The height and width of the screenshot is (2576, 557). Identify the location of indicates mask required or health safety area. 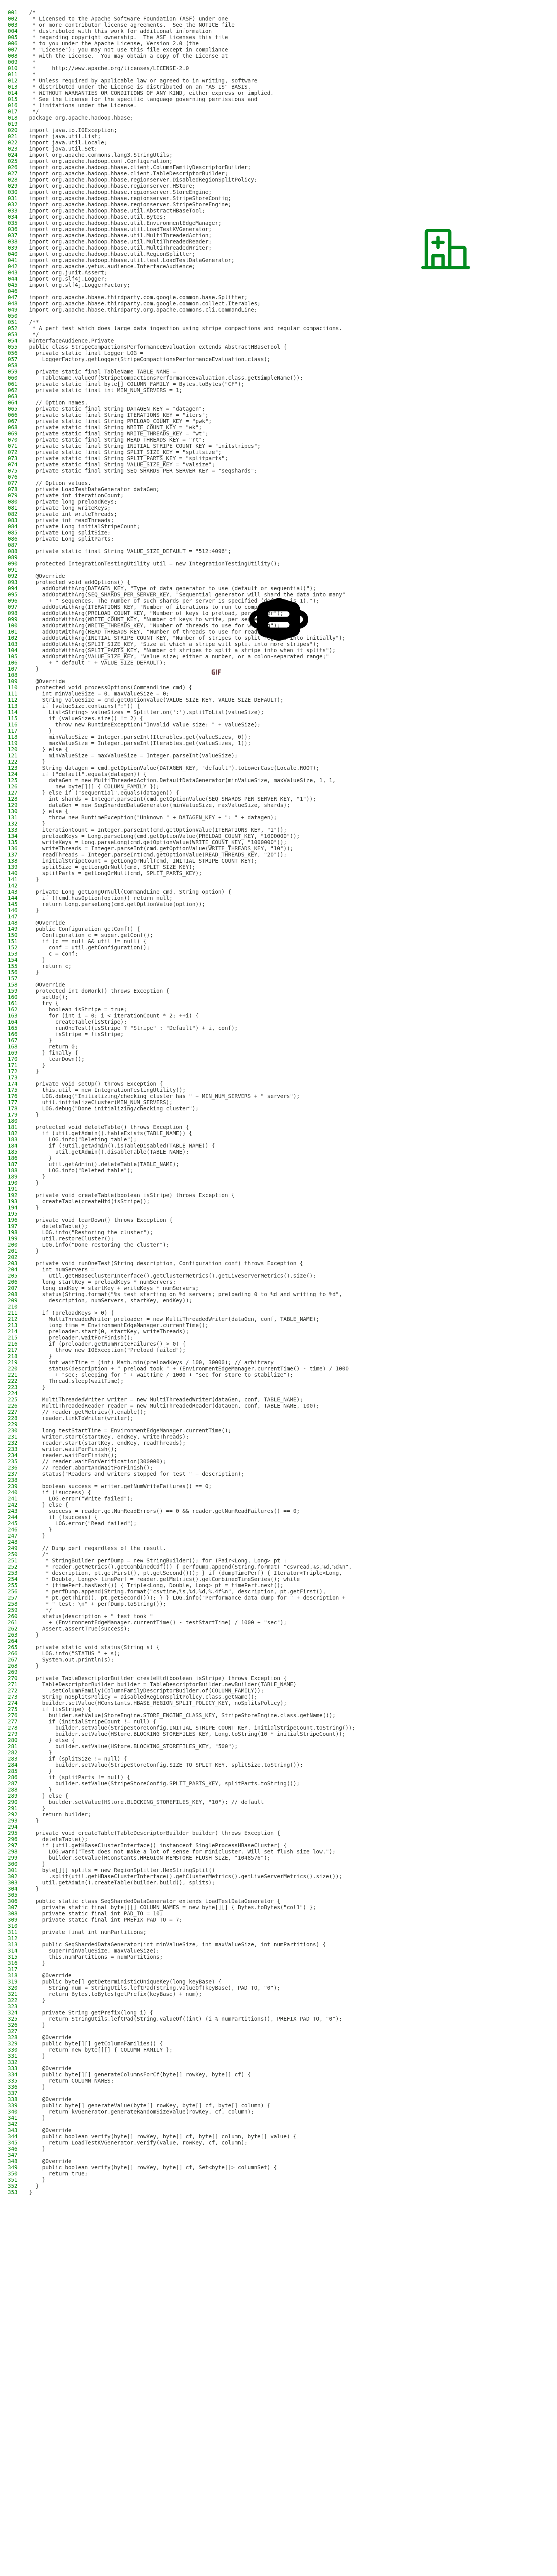
(278, 619).